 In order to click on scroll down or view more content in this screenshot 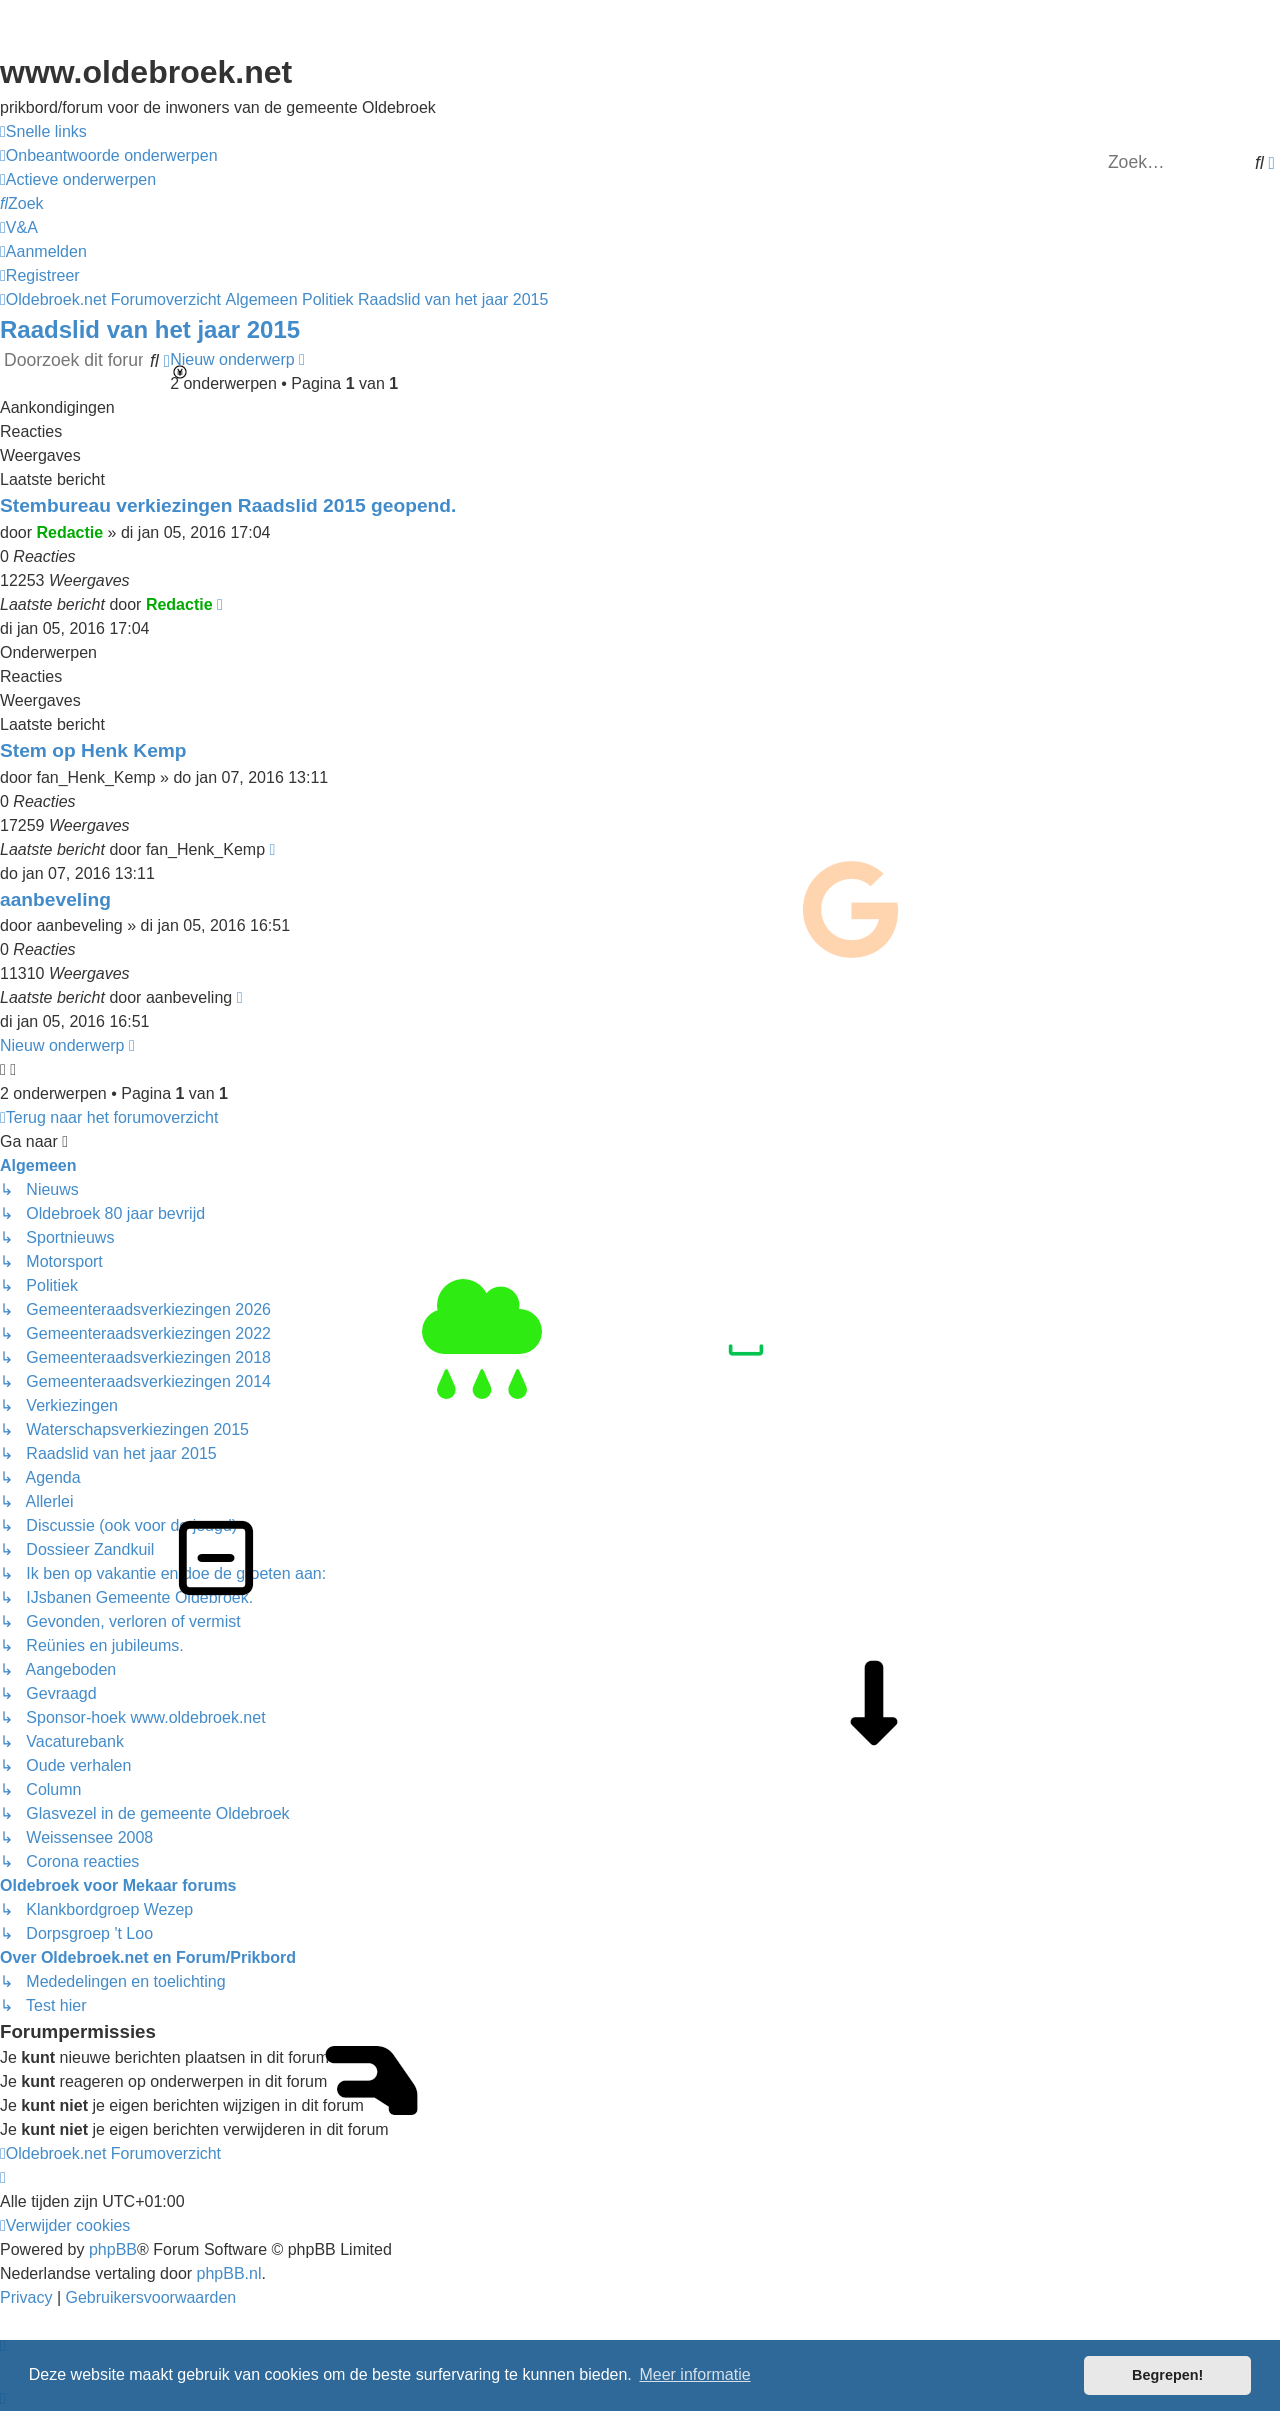, I will do `click(874, 1703)`.